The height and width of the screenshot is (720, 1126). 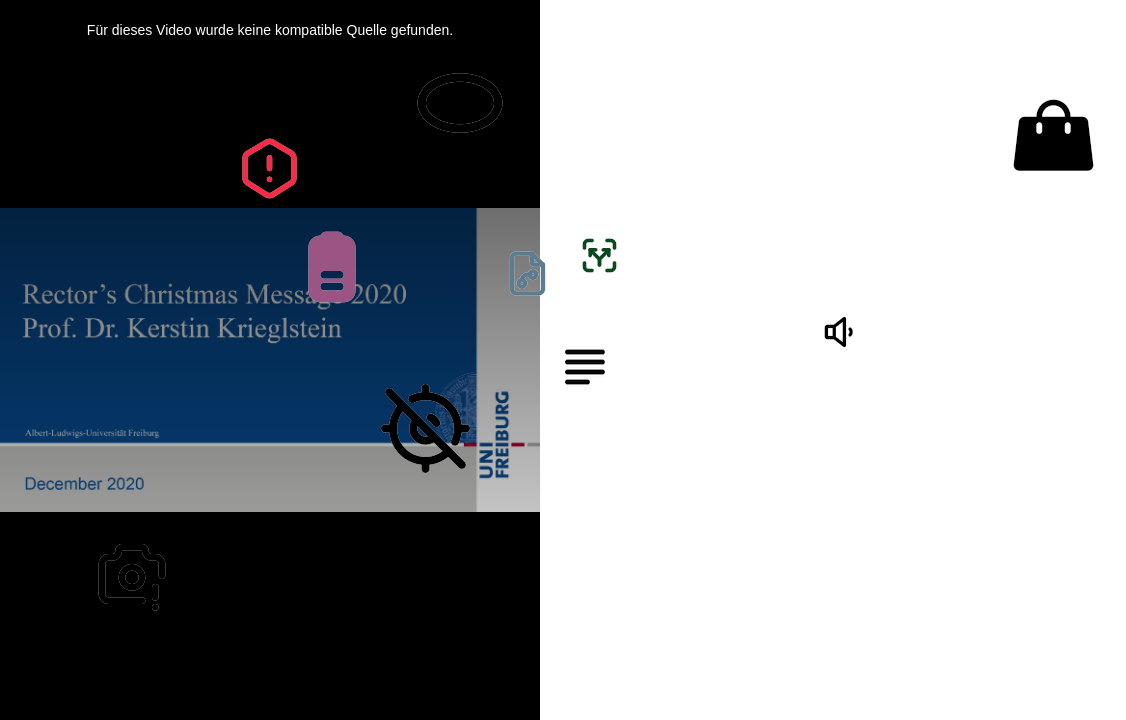 What do you see at coordinates (269, 168) in the screenshot?
I see `indicates a warning or critical alert` at bounding box center [269, 168].